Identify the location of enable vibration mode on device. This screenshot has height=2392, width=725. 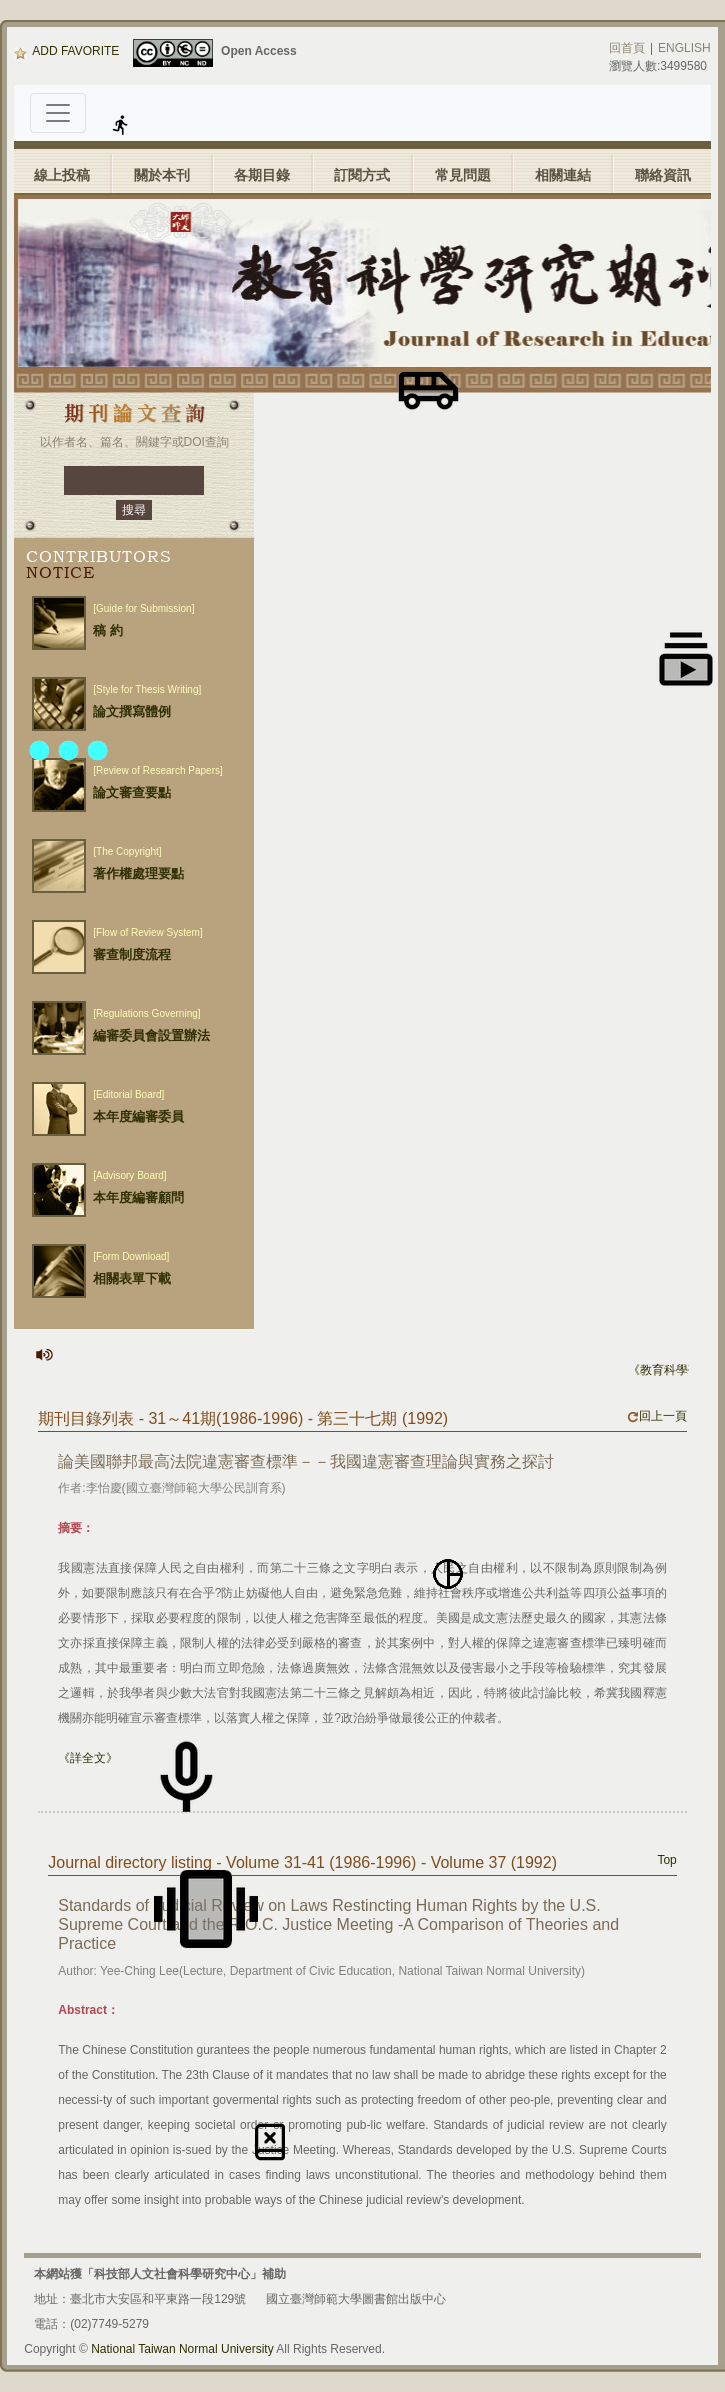
(206, 1909).